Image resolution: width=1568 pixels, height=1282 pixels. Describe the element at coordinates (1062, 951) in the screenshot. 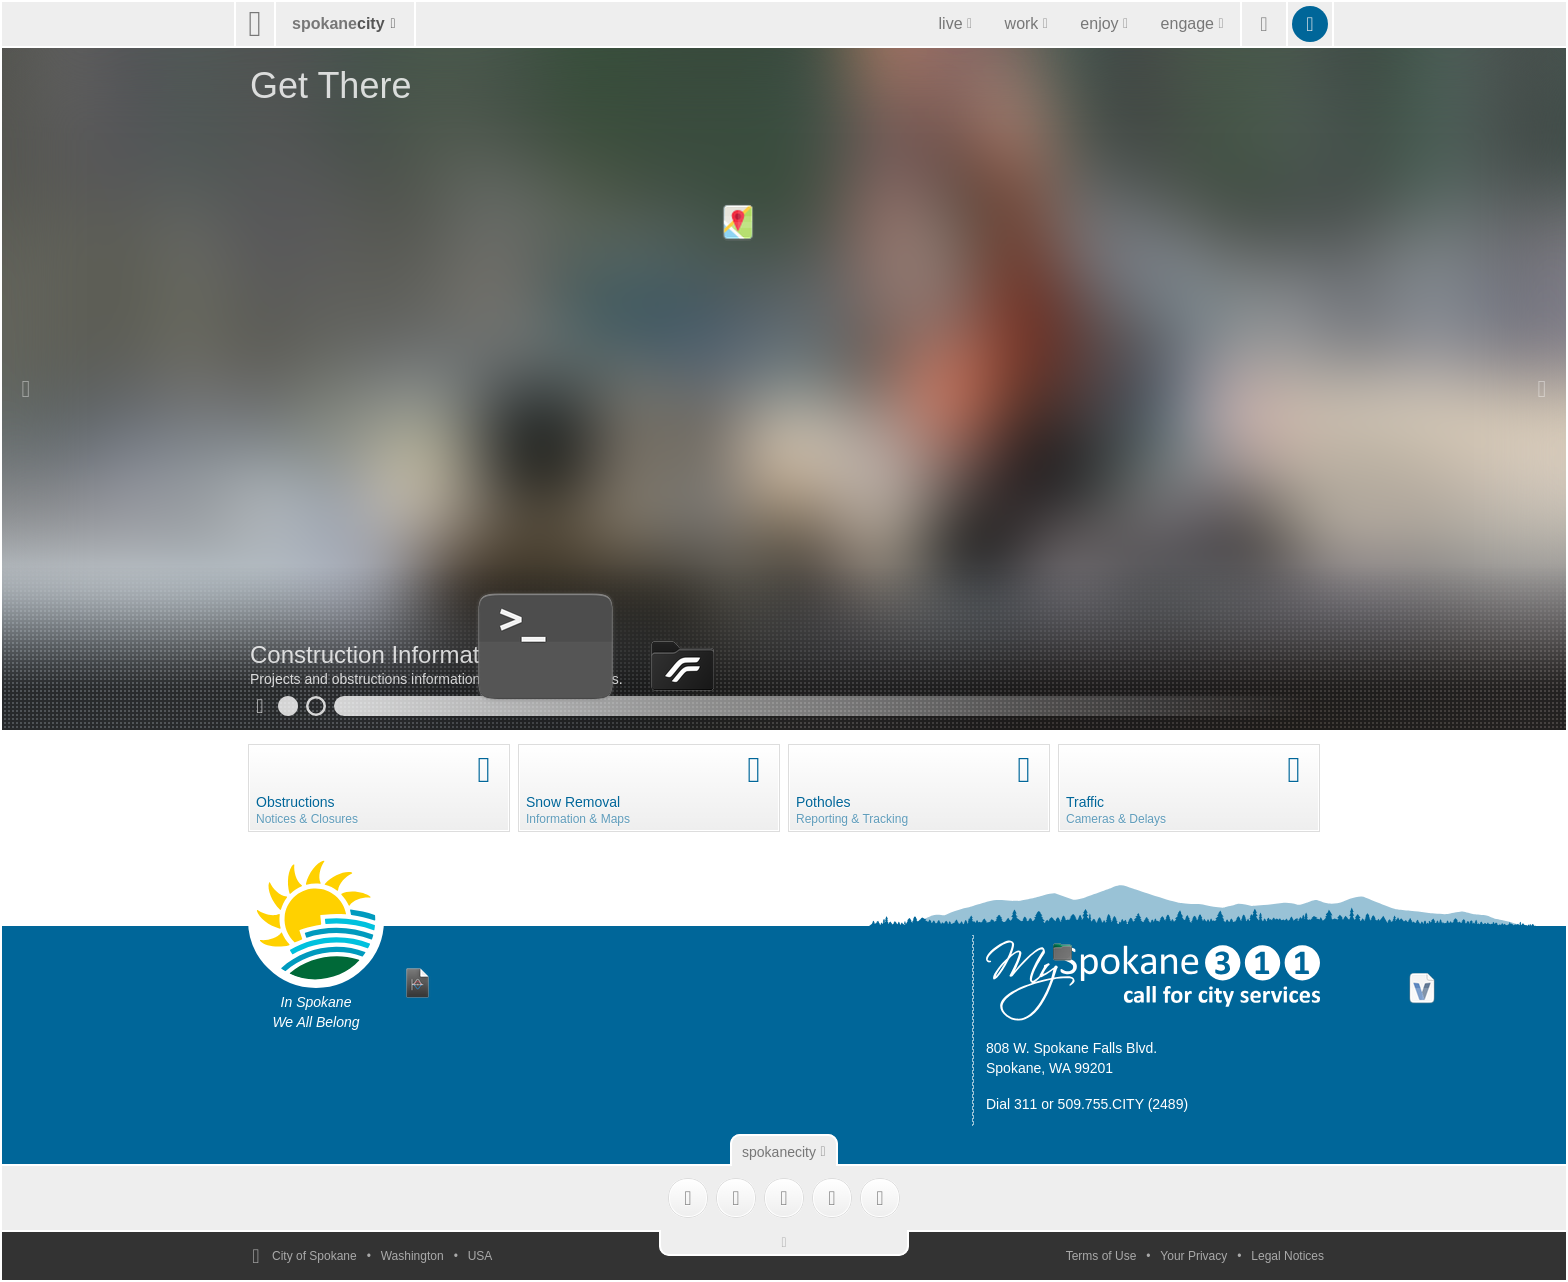

I see `open a folder or directory` at that location.